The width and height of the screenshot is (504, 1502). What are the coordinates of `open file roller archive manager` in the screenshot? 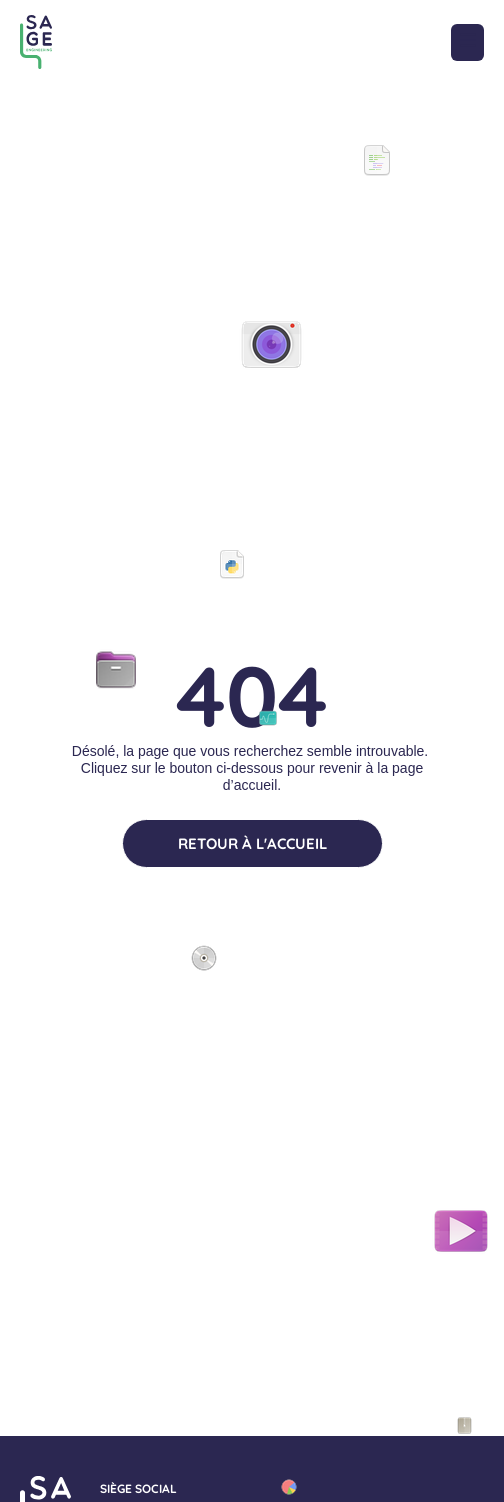 It's located at (464, 1425).